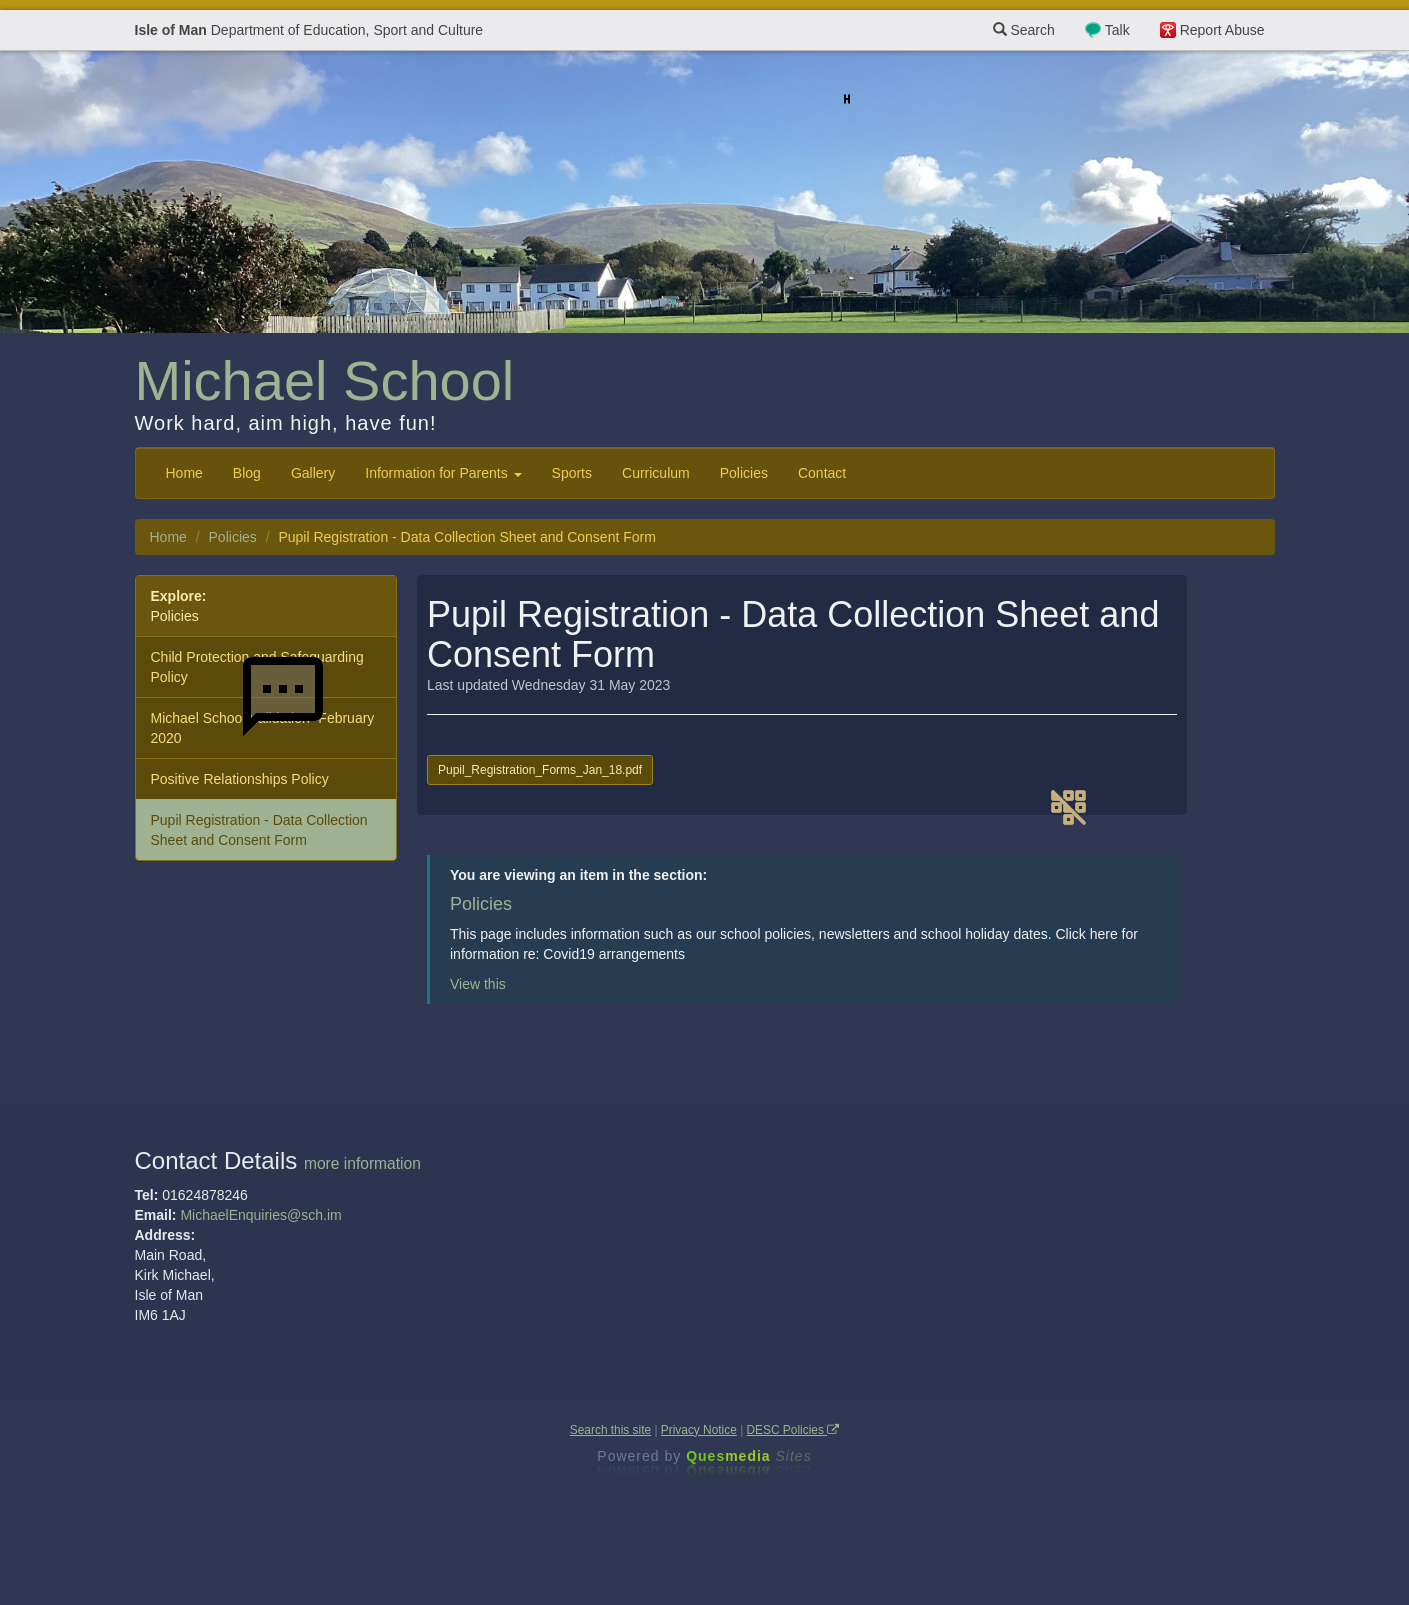 This screenshot has height=1605, width=1409. Describe the element at coordinates (1068, 807) in the screenshot. I see `dialpad is currently disabled` at that location.